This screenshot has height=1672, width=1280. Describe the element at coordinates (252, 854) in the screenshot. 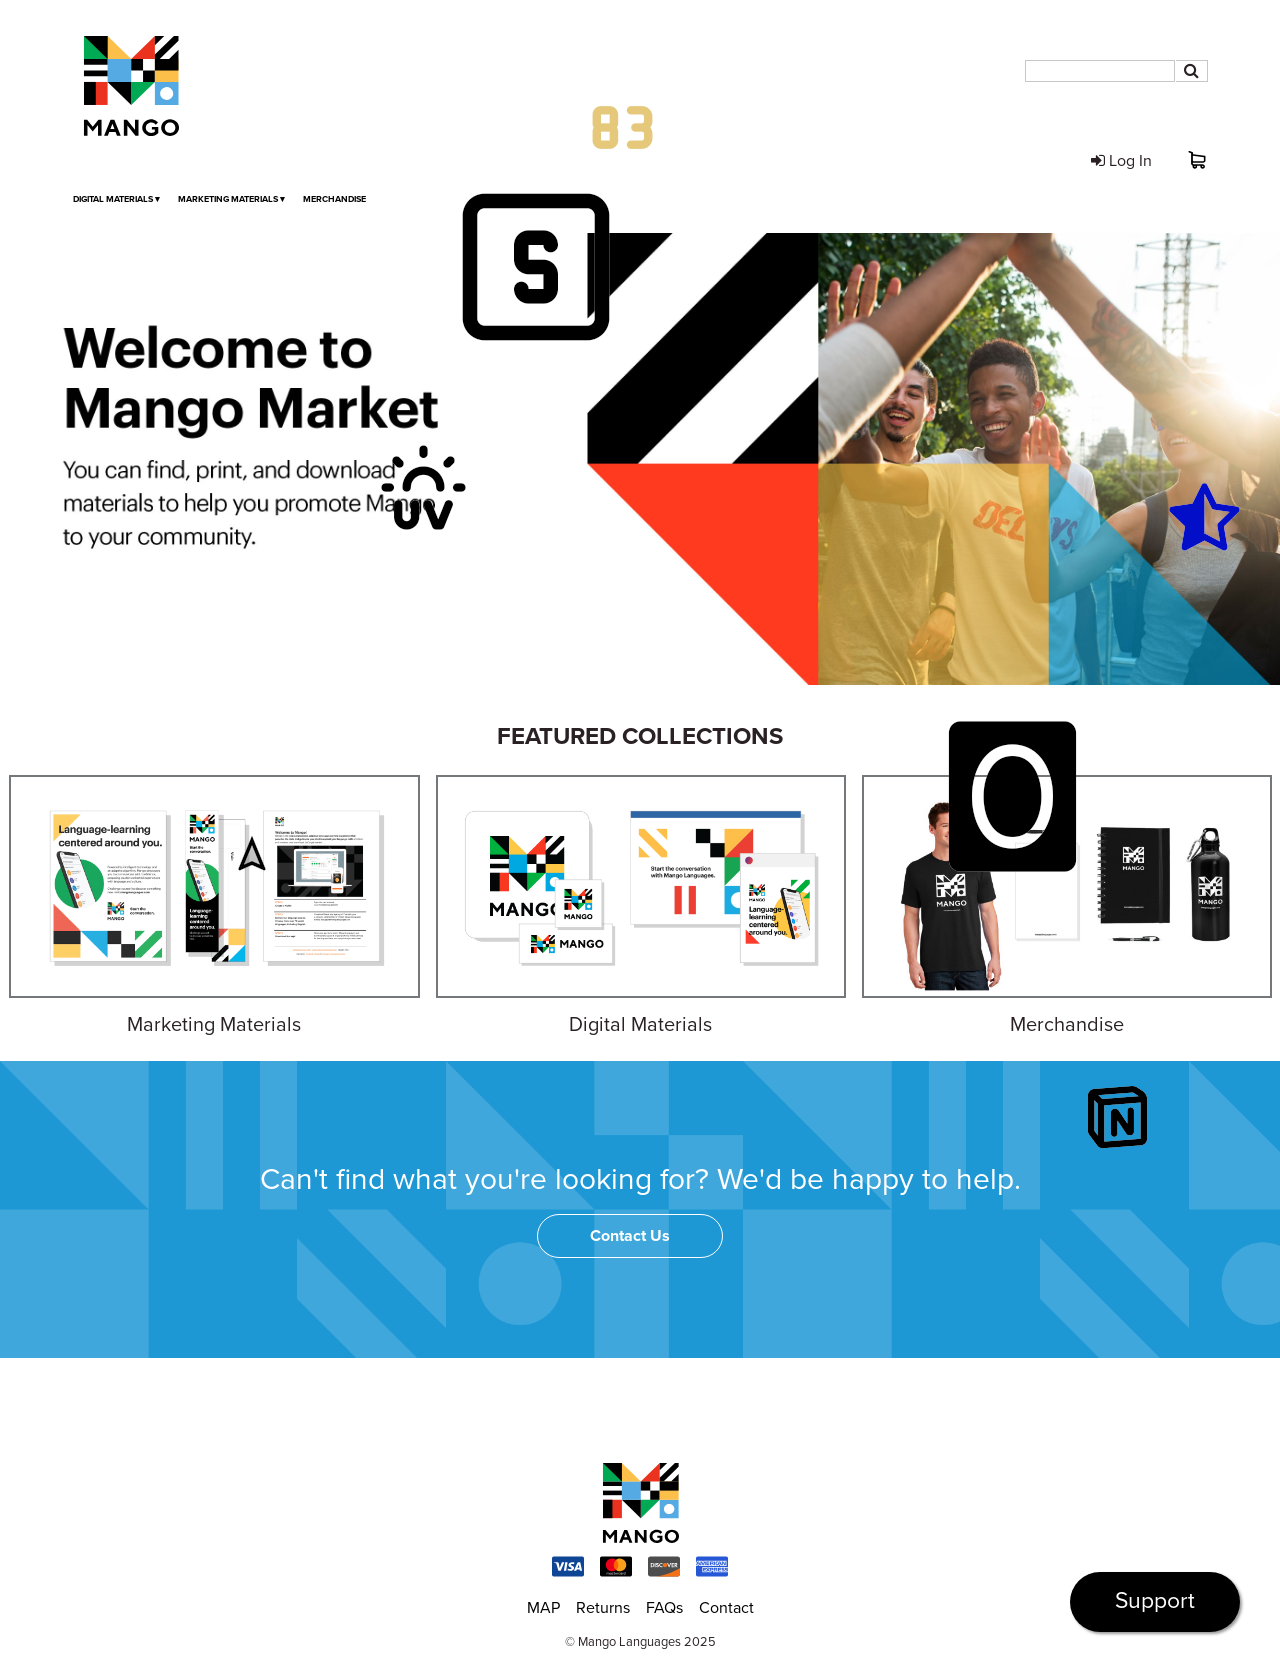

I see `start navigation to destination` at that location.